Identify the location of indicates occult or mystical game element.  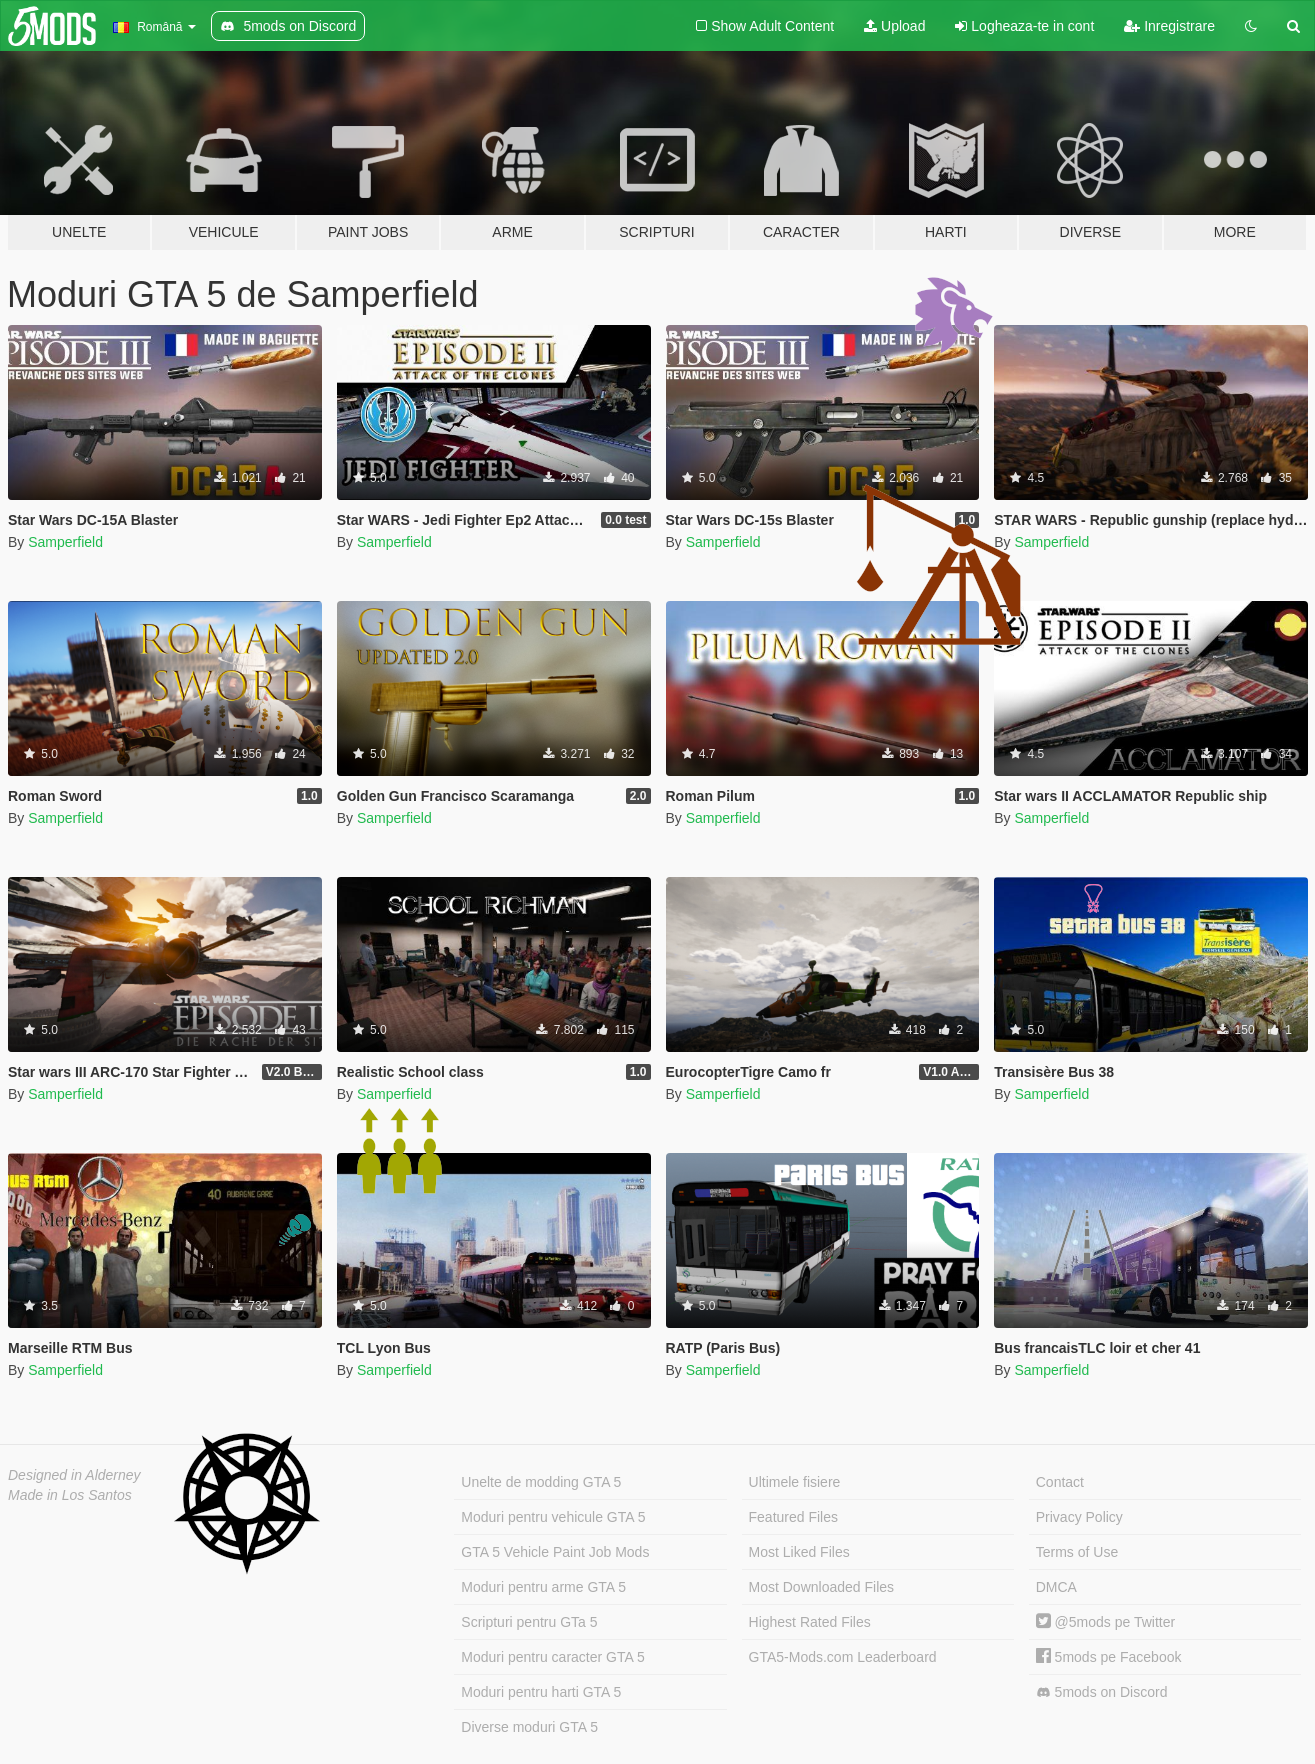
(247, 1504).